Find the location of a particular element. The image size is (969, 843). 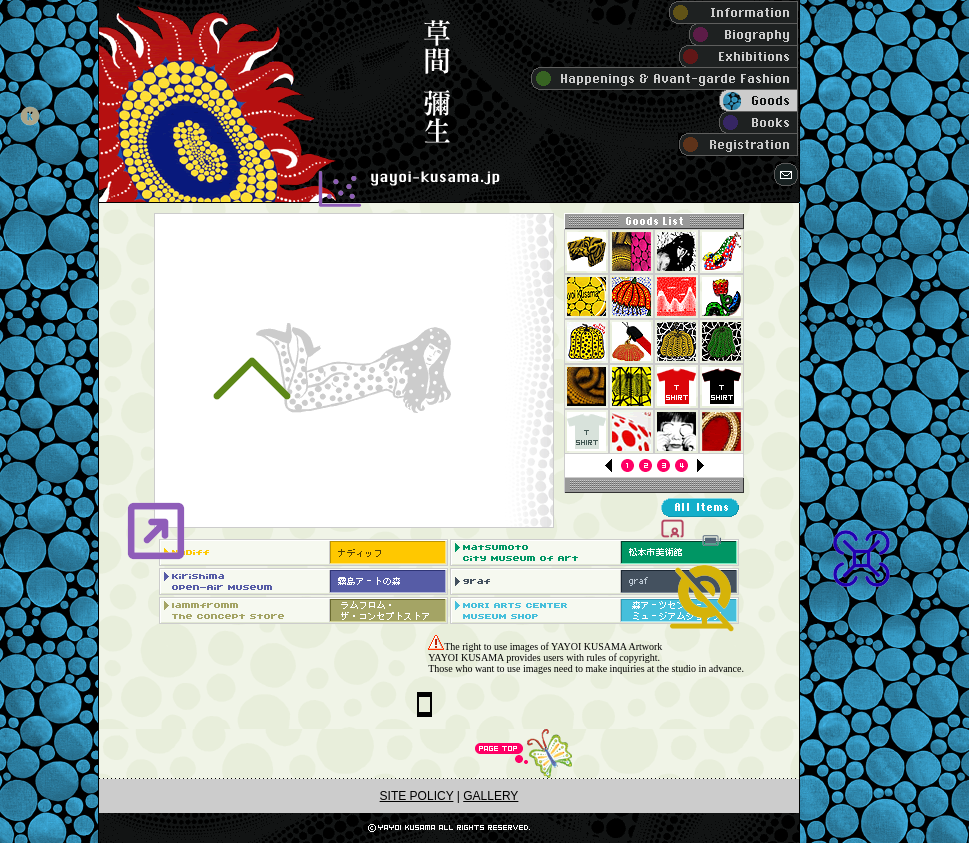

access mobile device settings is located at coordinates (424, 704).